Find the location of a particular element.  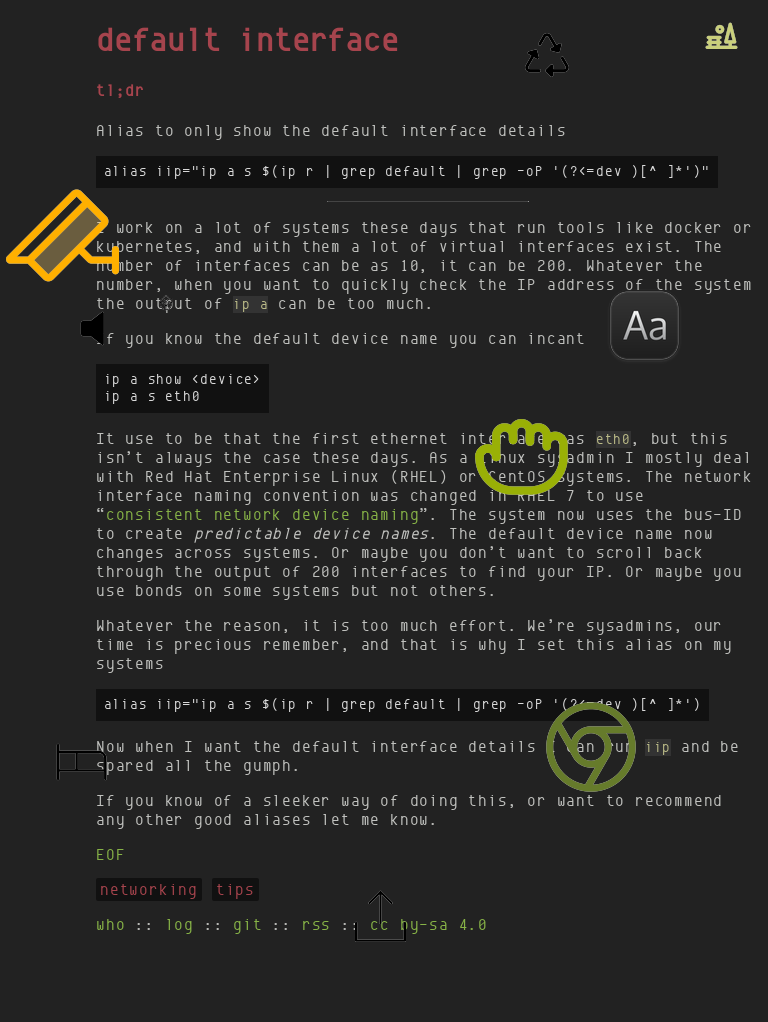

open Google Chrome browser is located at coordinates (591, 747).